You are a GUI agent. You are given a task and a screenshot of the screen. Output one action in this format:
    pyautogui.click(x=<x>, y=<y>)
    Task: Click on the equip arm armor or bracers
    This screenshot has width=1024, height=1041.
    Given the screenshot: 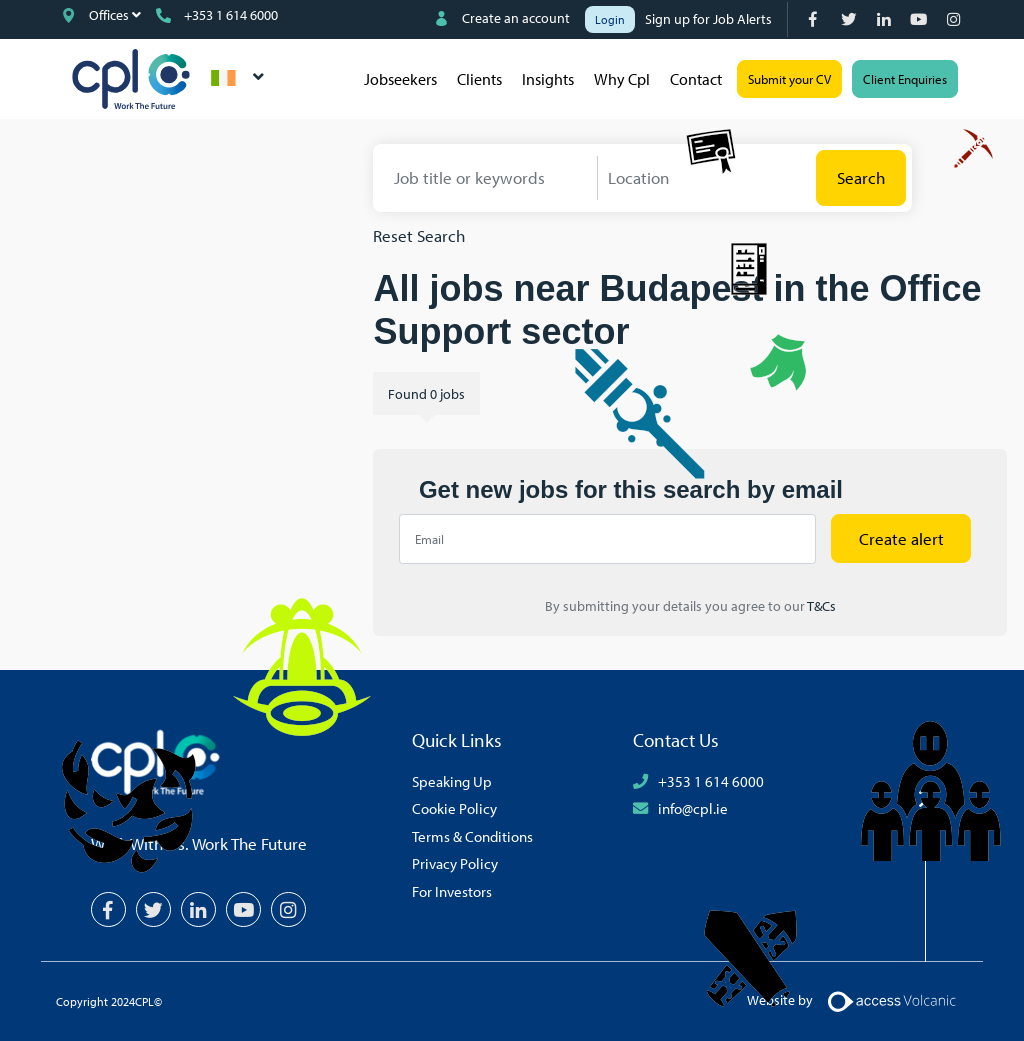 What is the action you would take?
    pyautogui.click(x=750, y=958)
    